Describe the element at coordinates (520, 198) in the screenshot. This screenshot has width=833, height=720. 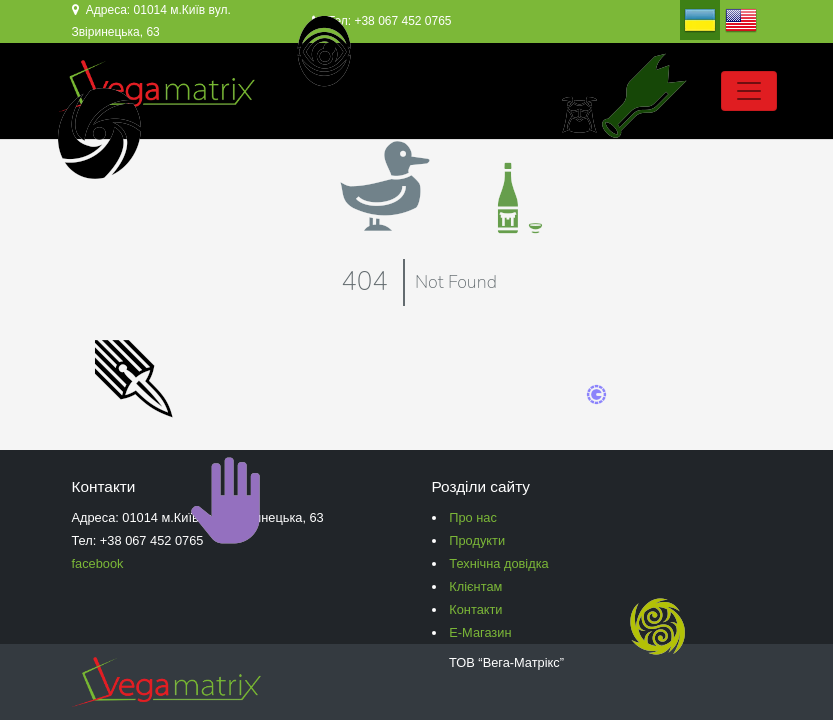
I see `select sake or Japanese beverage option` at that location.